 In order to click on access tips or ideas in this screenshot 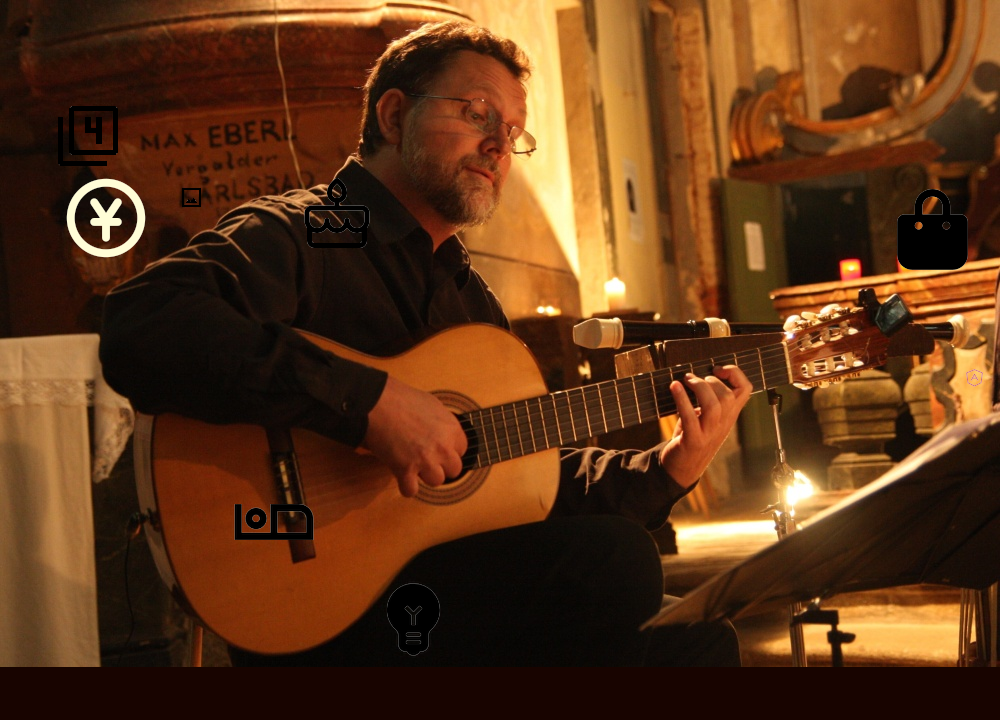, I will do `click(413, 617)`.